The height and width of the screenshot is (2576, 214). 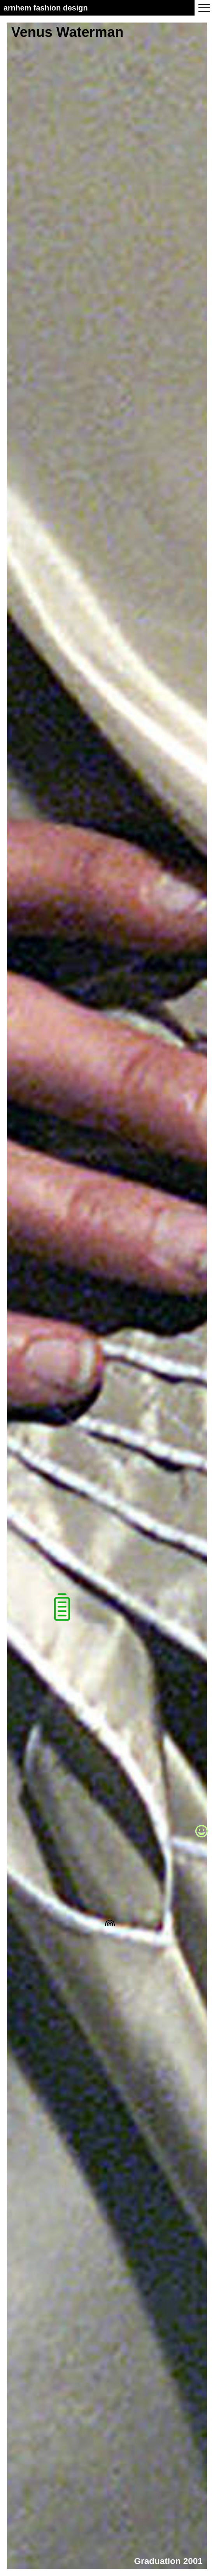 What do you see at coordinates (110, 1923) in the screenshot?
I see `indicates LGBTQ+ pride or inclusivity features` at bounding box center [110, 1923].